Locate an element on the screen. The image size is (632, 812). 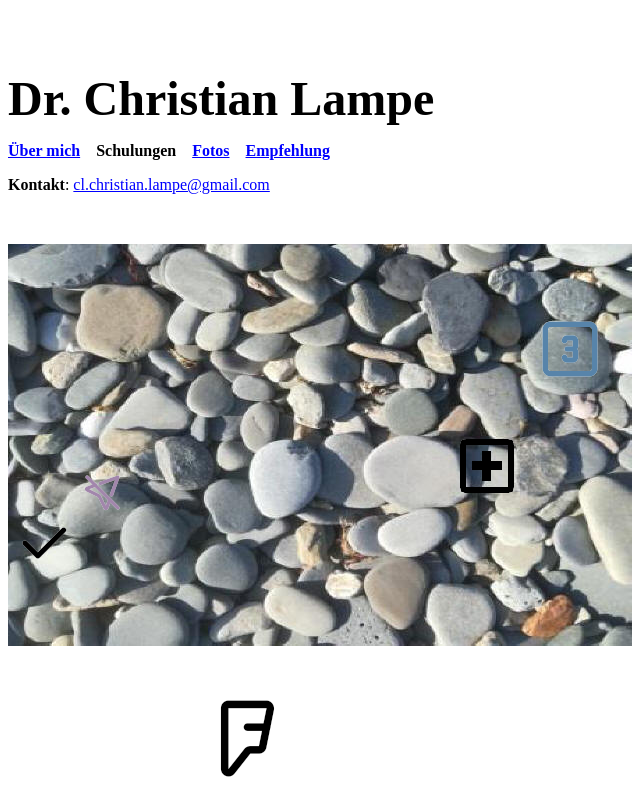
select option 3 from a numbered list is located at coordinates (570, 349).